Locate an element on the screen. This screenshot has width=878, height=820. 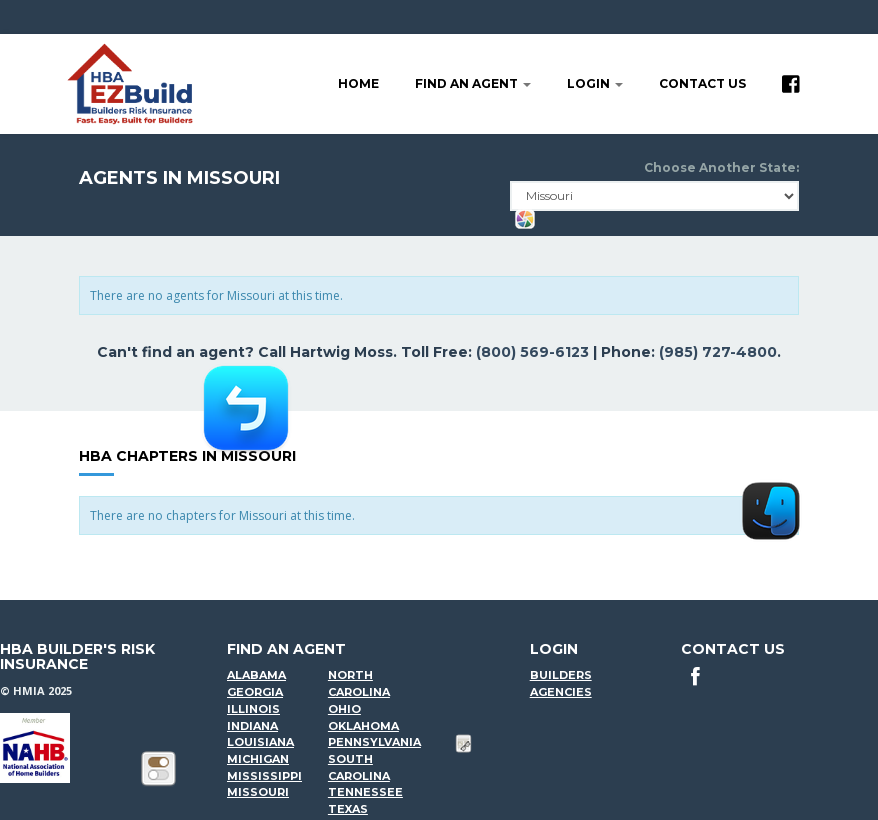
open Finder to browse files and folders is located at coordinates (771, 511).